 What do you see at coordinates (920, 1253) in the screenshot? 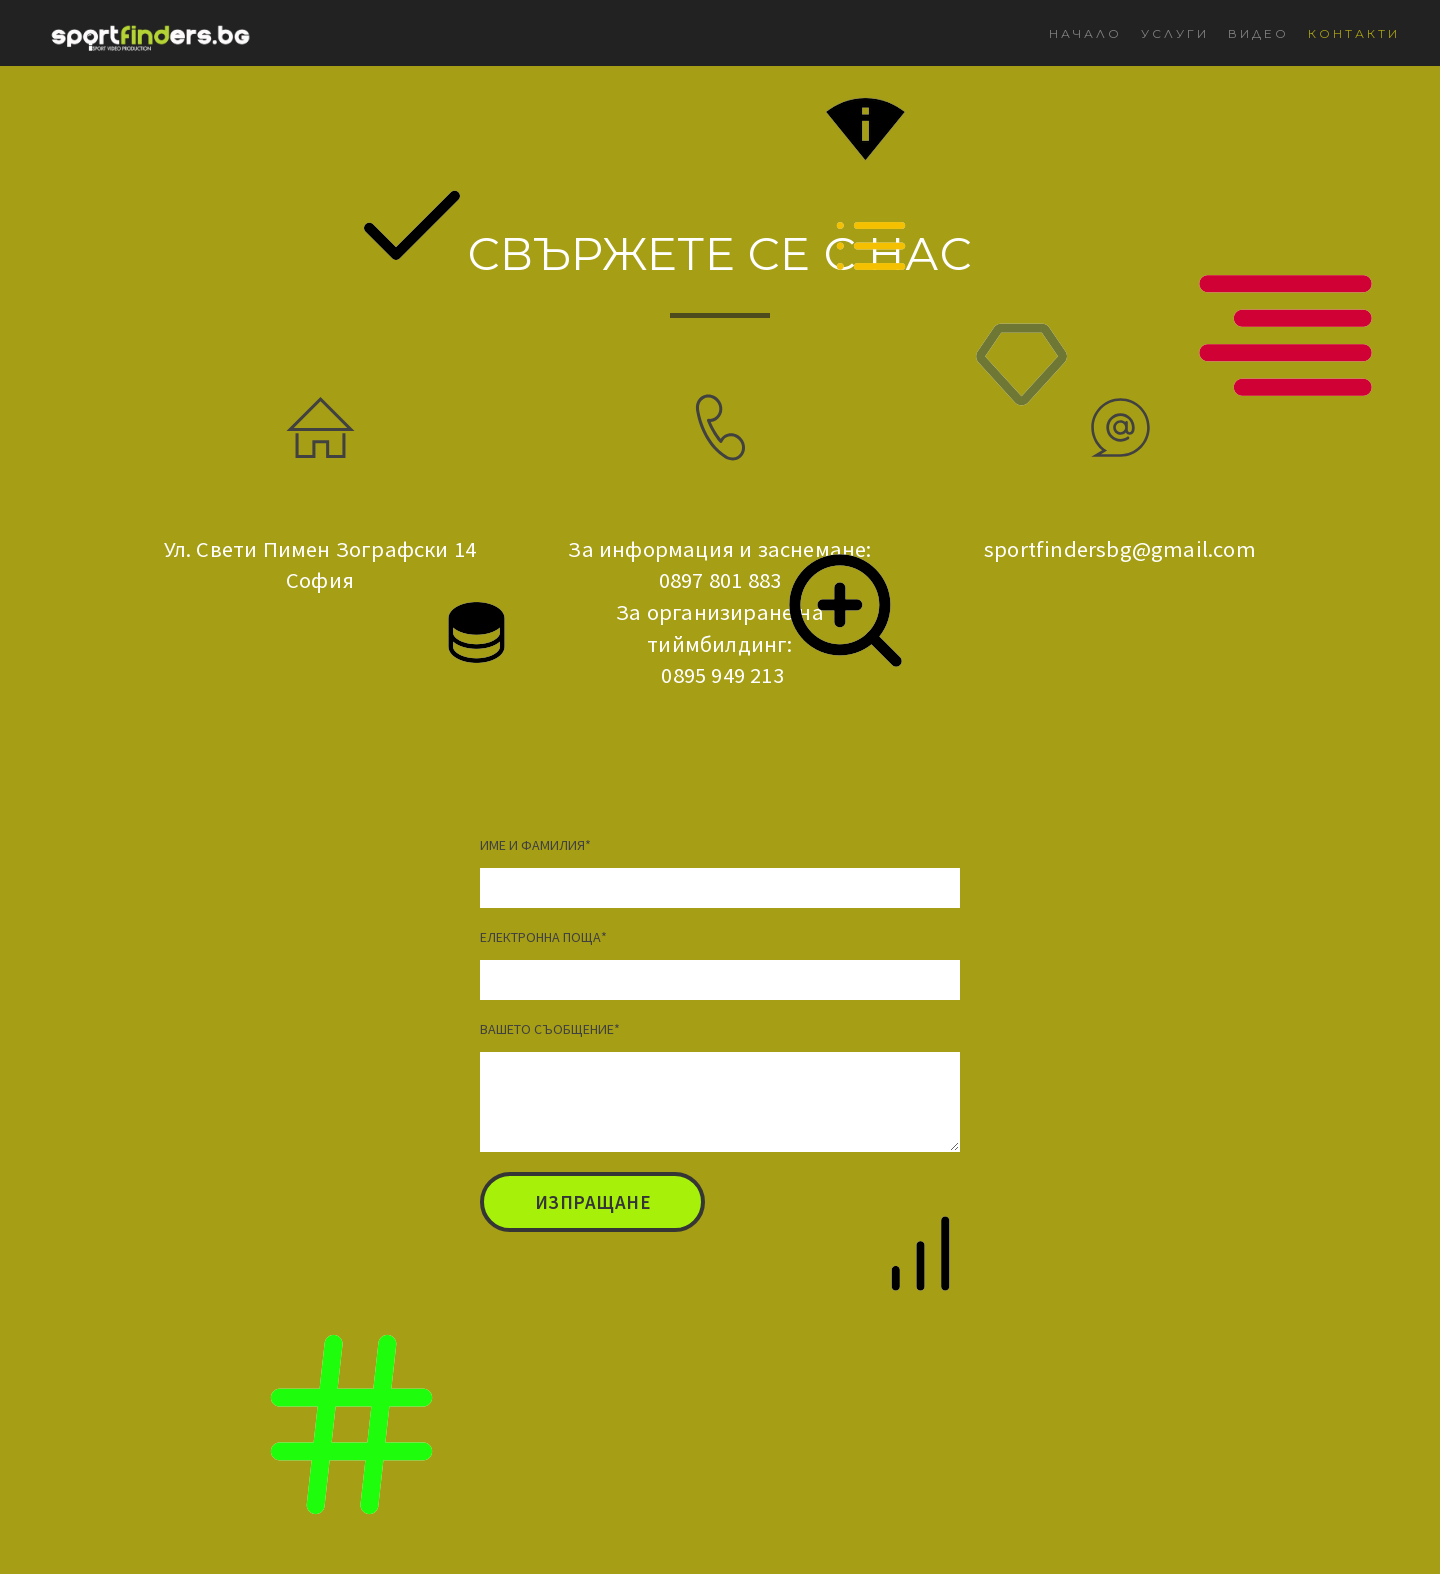
I see `view analytics or statistics` at bounding box center [920, 1253].